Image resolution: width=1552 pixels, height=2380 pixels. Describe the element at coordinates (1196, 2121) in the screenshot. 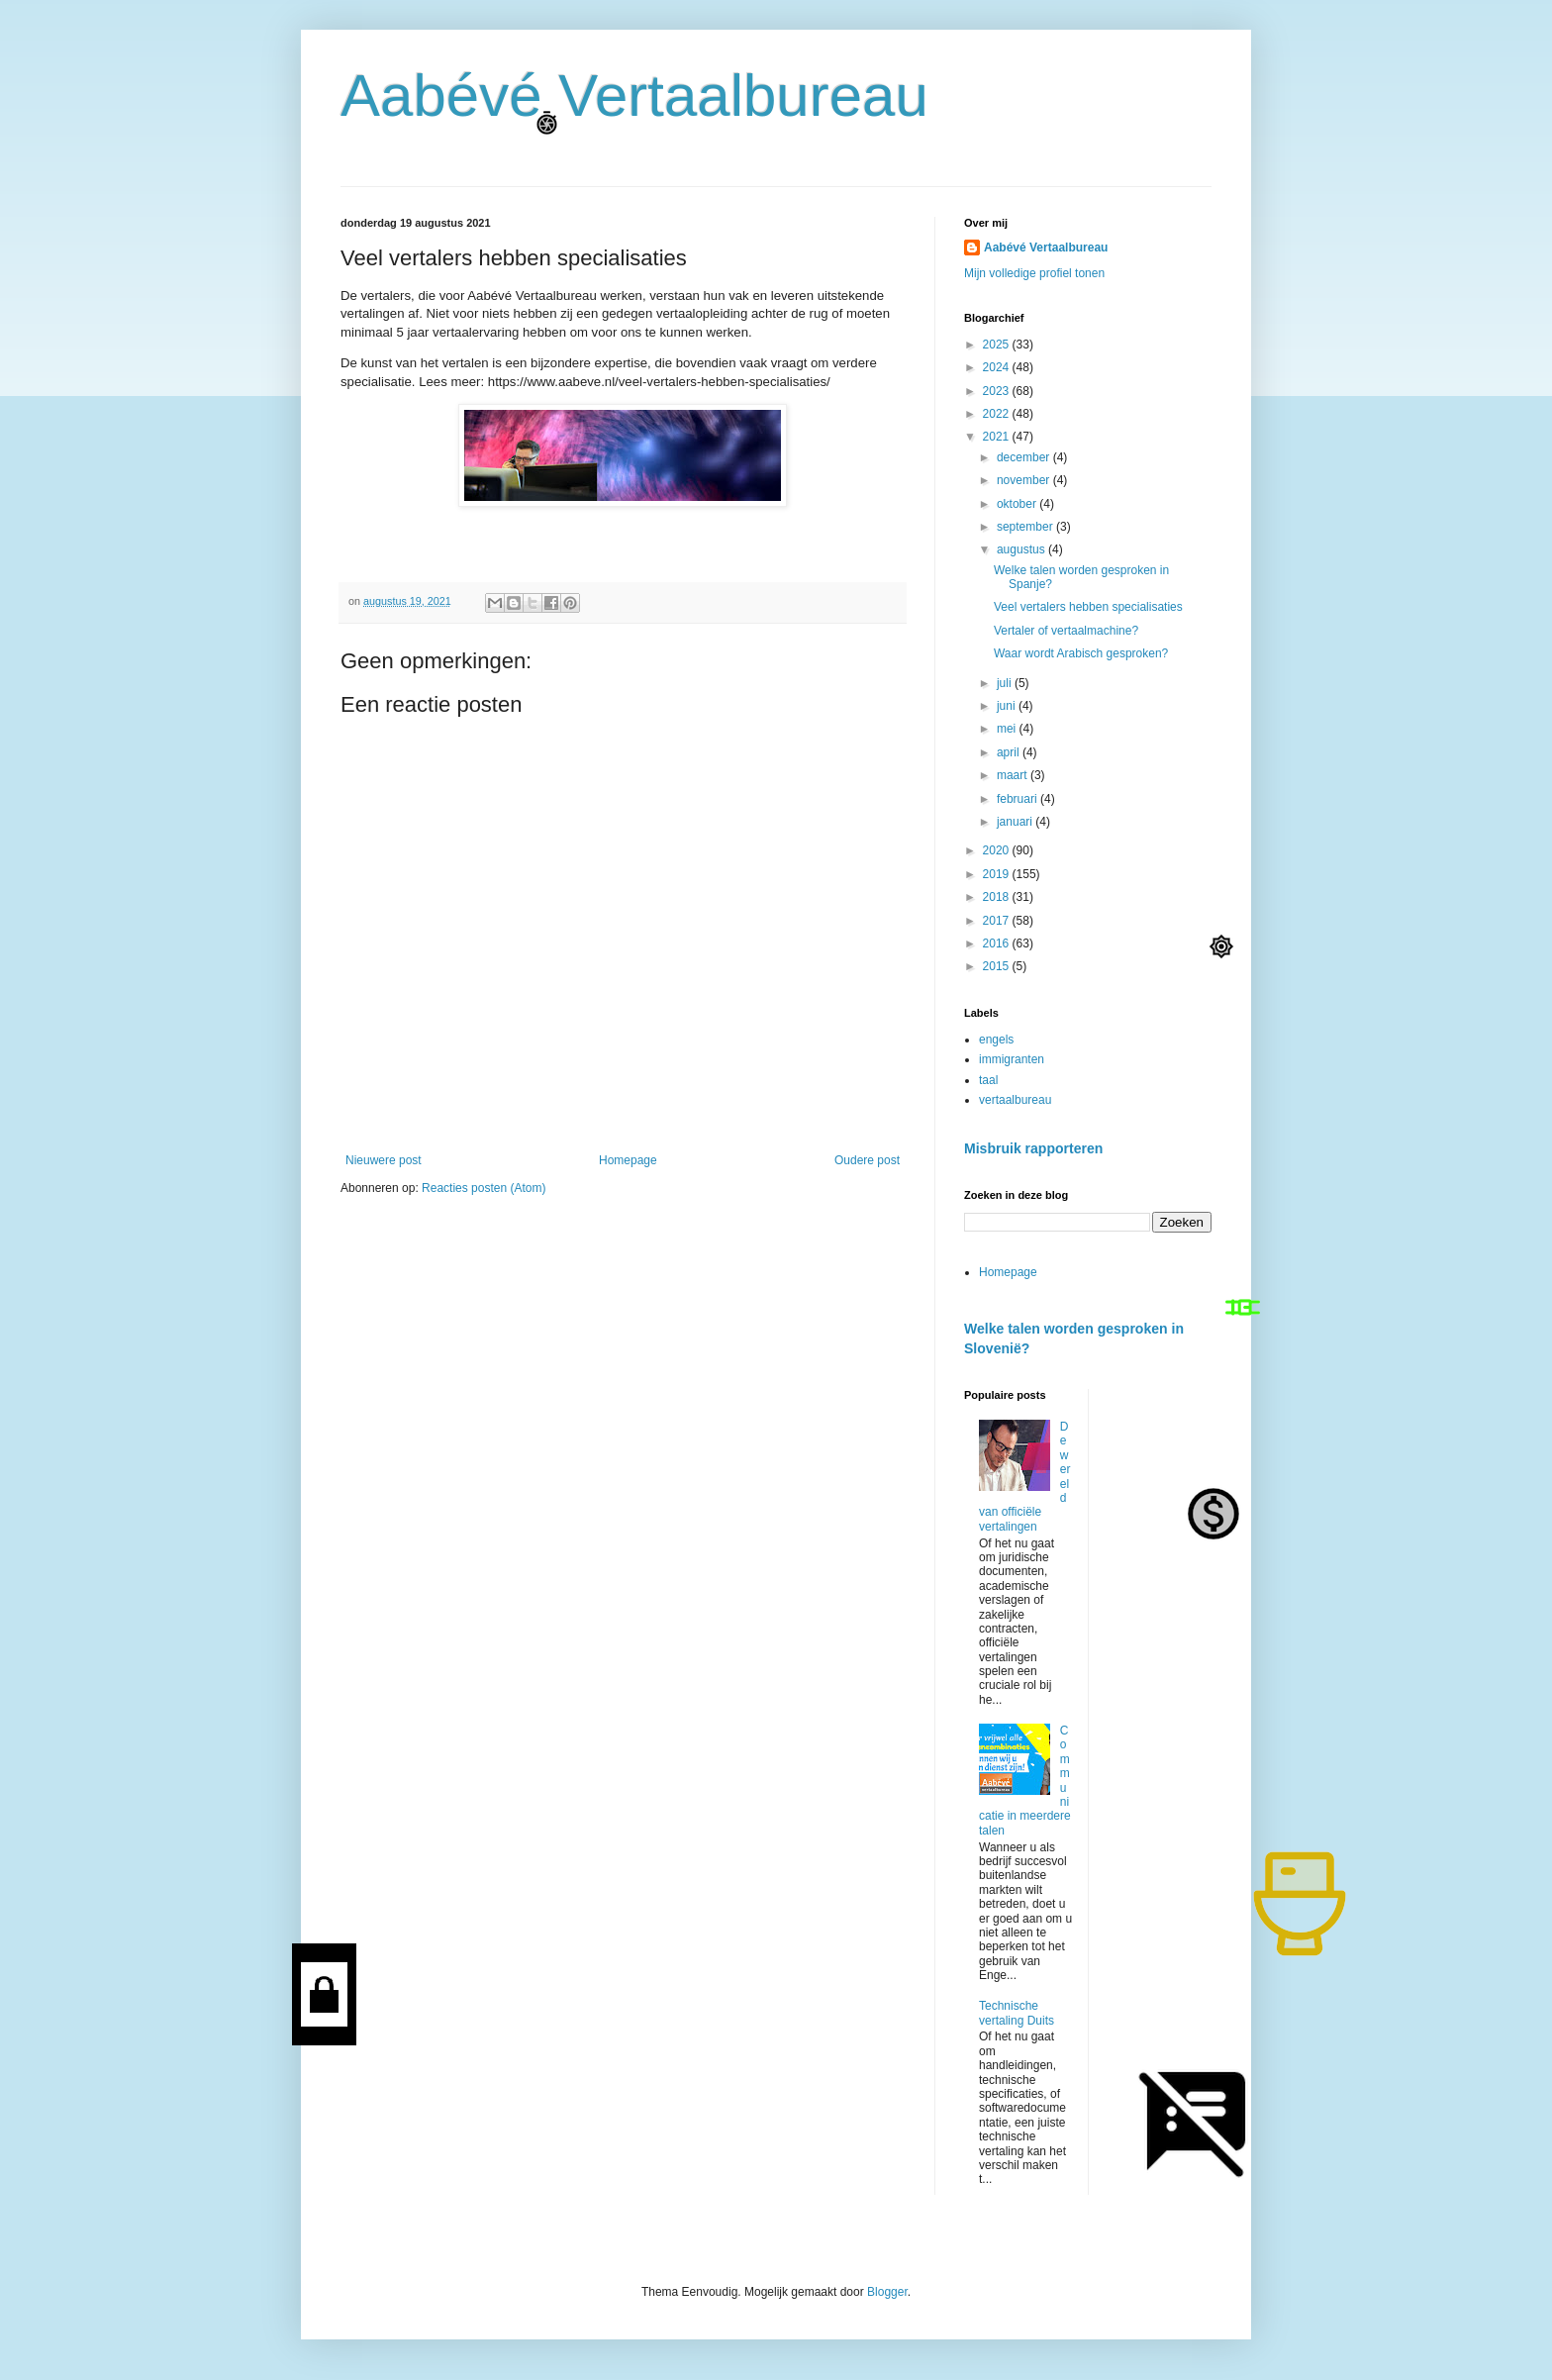

I see `mute or disable speaker notes` at that location.